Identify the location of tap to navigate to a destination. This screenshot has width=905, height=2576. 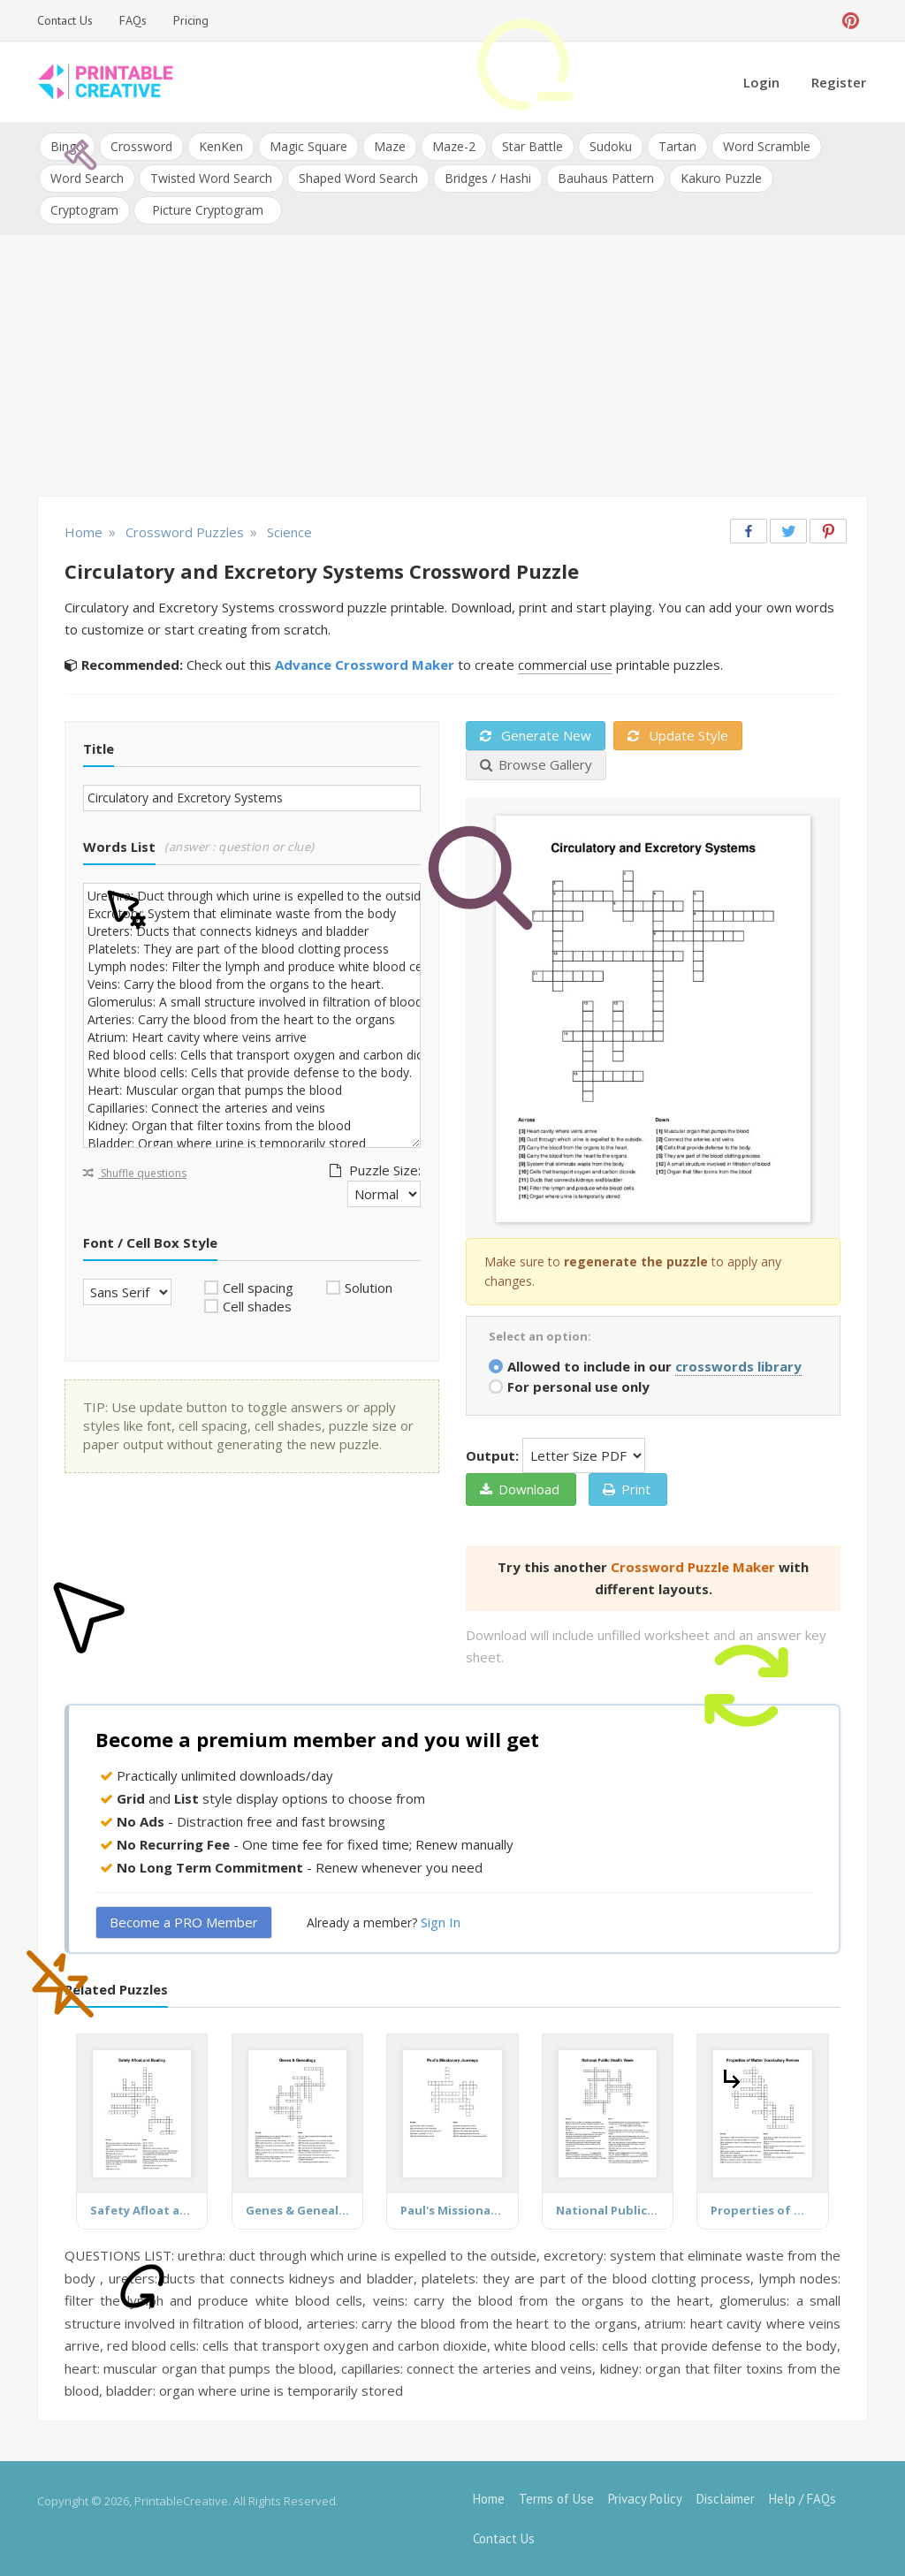
(83, 1612).